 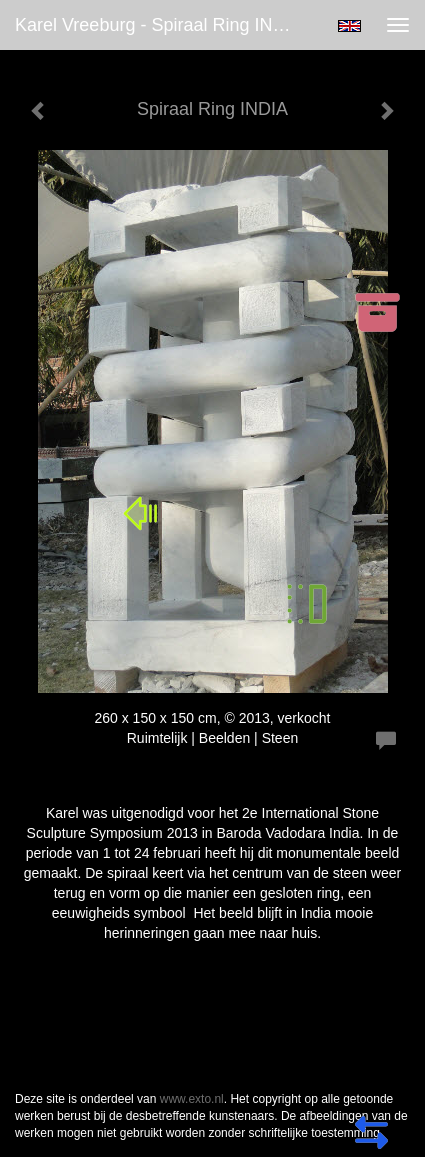 I want to click on align content to the right, so click(x=307, y=604).